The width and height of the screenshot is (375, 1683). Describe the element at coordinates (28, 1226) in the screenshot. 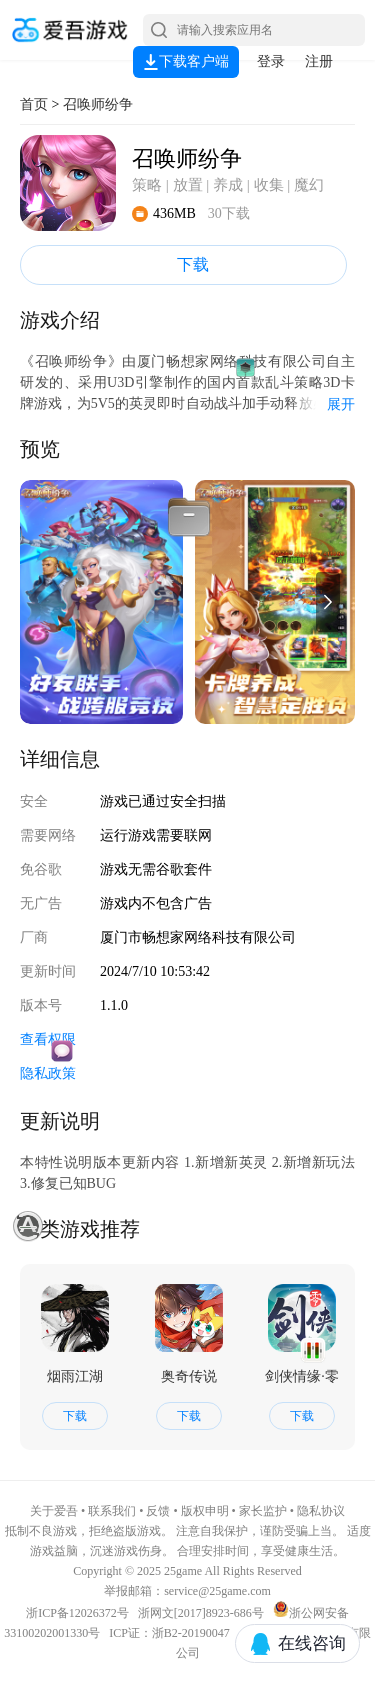

I see `open the software updater application` at that location.